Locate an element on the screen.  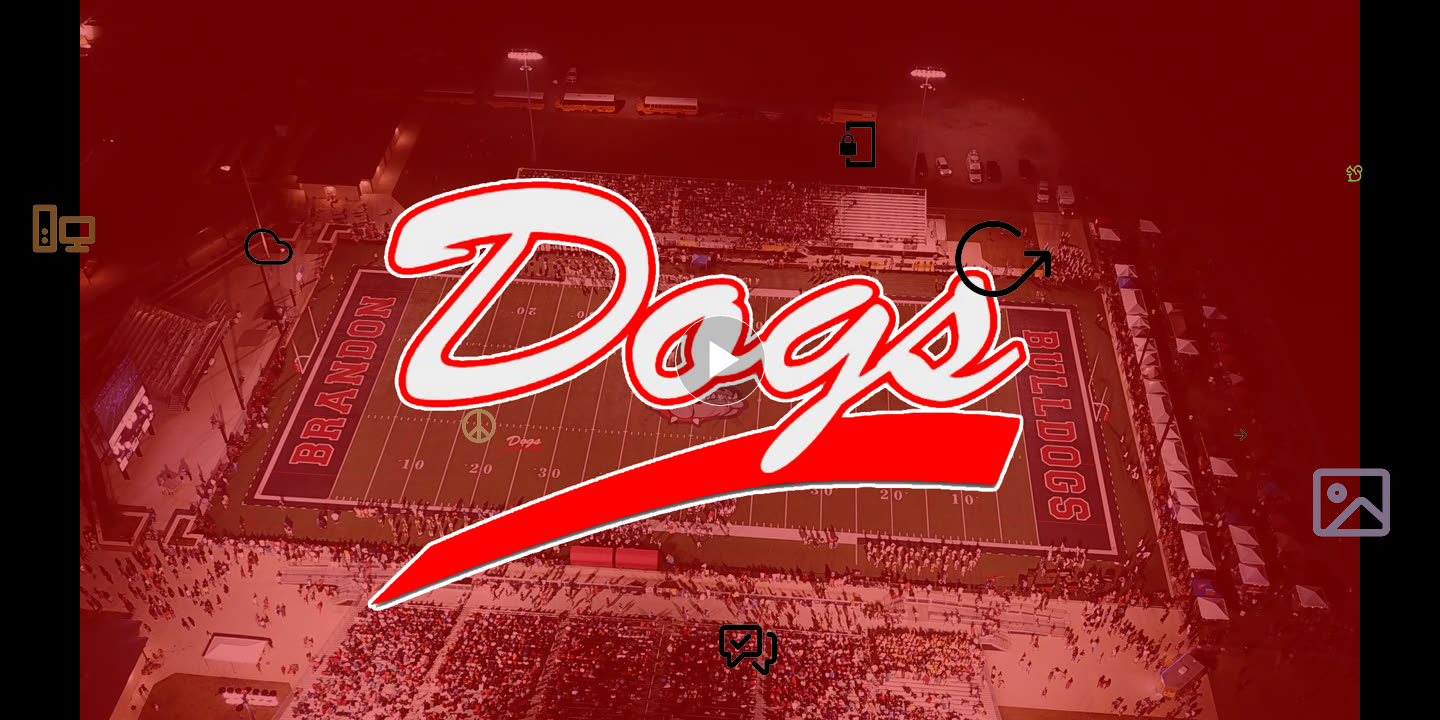
view or open an image file is located at coordinates (1351, 502).